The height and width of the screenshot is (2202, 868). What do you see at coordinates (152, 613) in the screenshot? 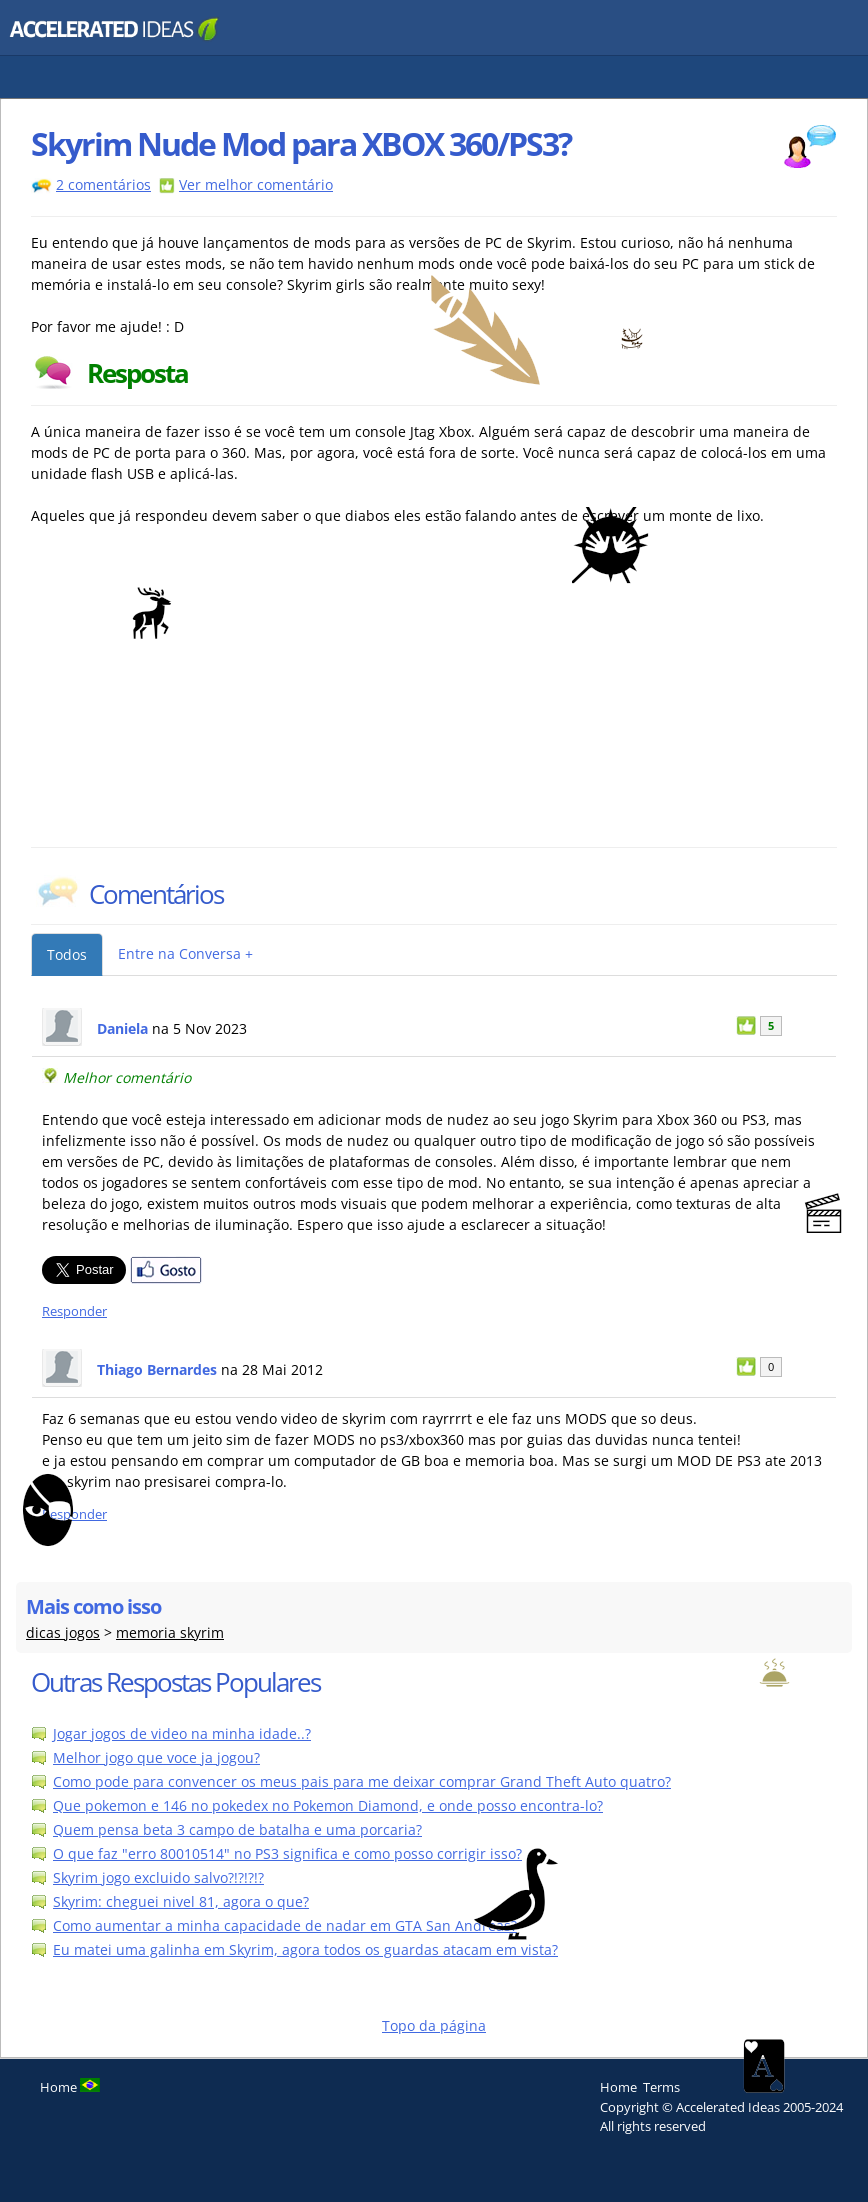
I see `wildlife or nature category indicator` at bounding box center [152, 613].